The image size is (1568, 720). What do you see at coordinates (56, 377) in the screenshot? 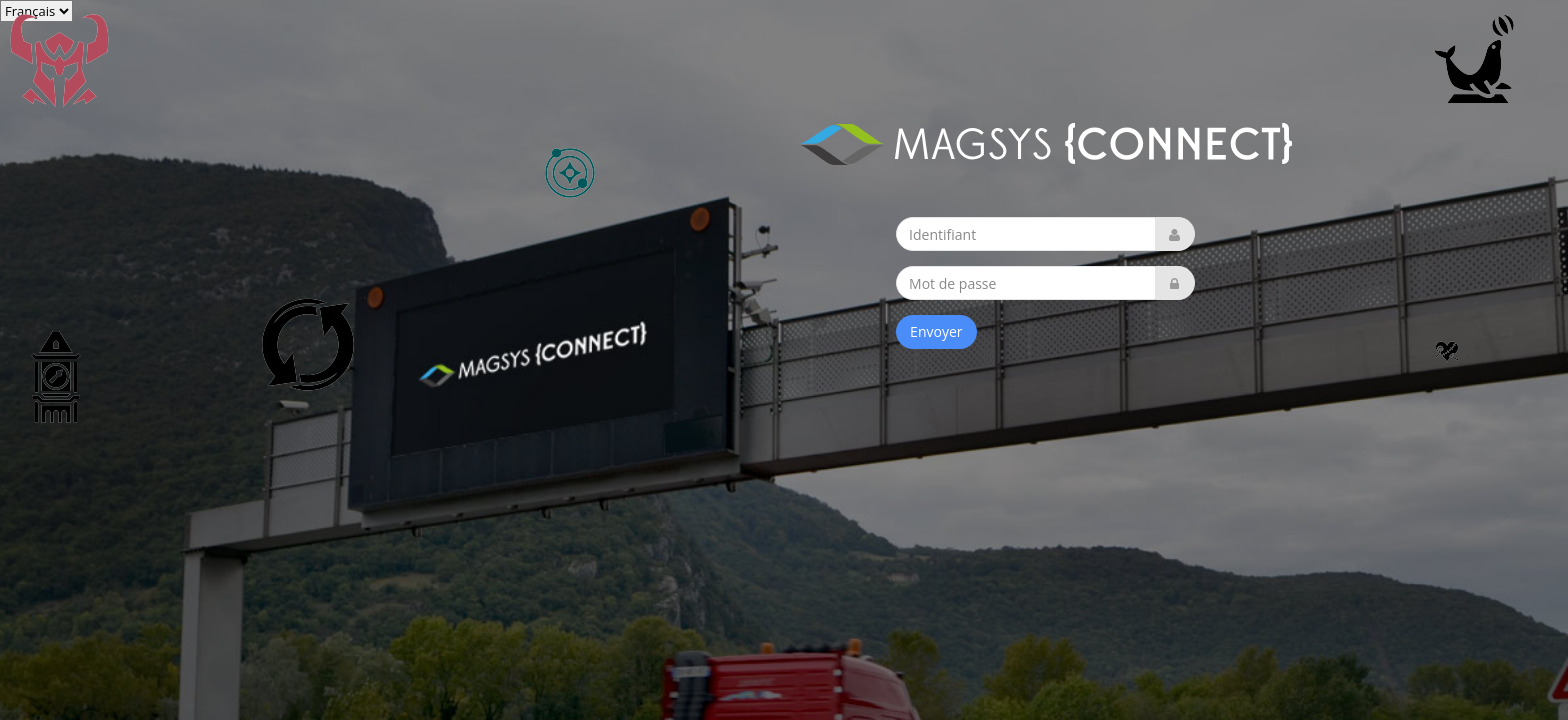
I see `view clock tower landmark or building` at bounding box center [56, 377].